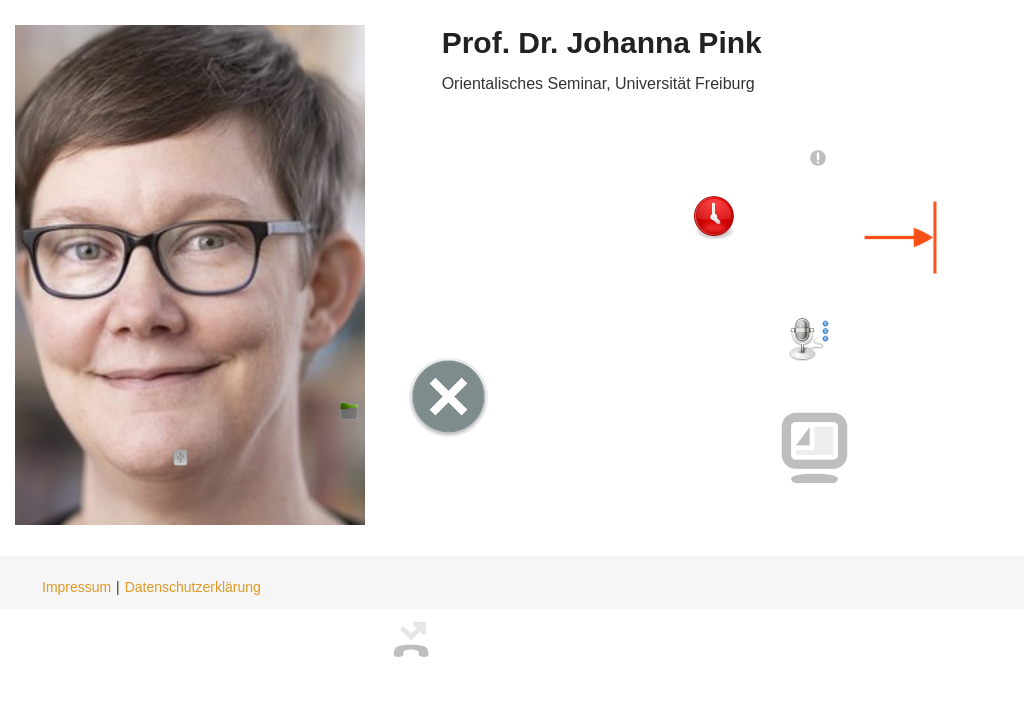 This screenshot has height=720, width=1024. I want to click on indicates important or priority content, so click(818, 158).